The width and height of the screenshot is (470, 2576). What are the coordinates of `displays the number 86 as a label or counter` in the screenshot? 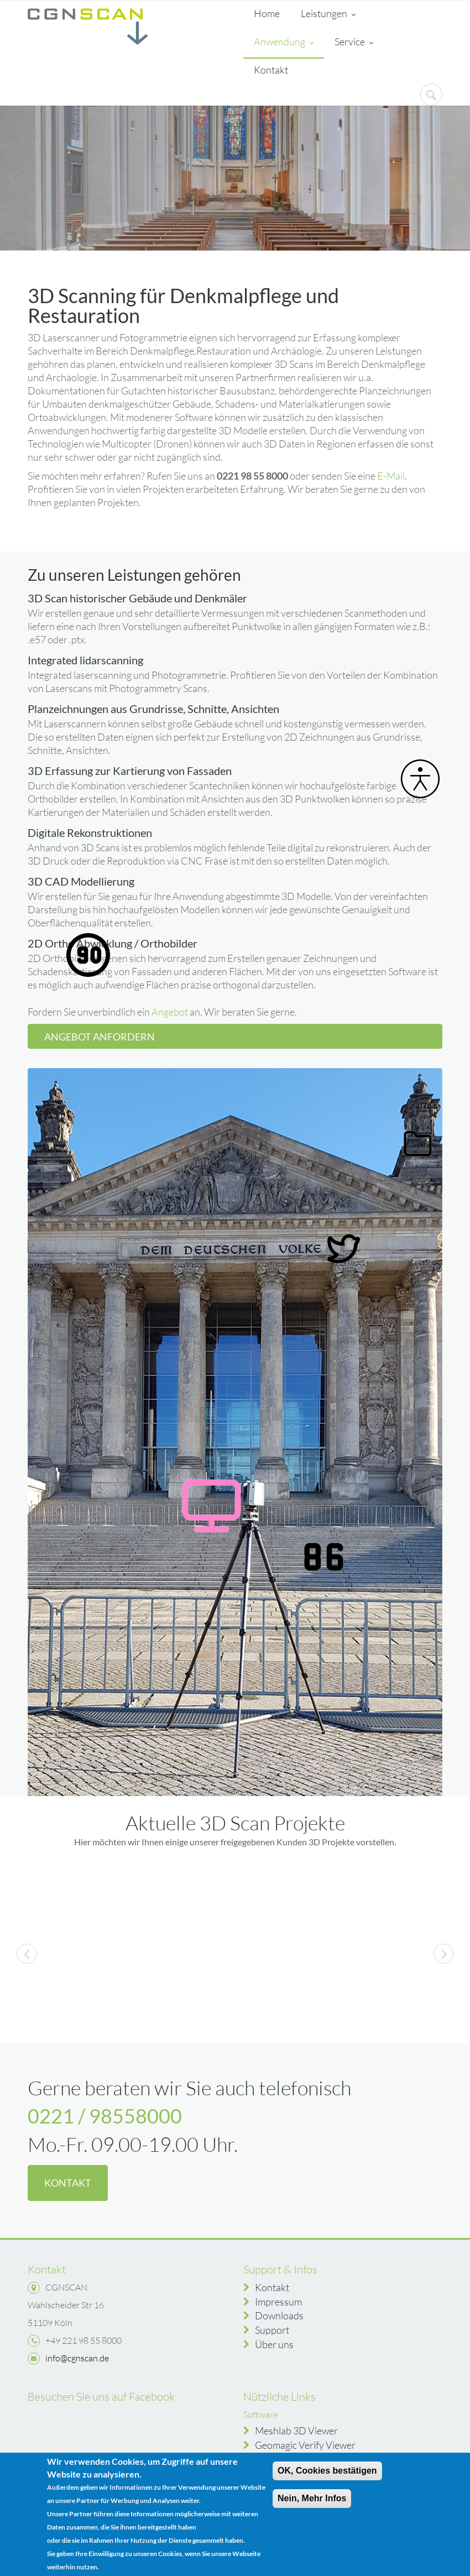 It's located at (323, 1557).